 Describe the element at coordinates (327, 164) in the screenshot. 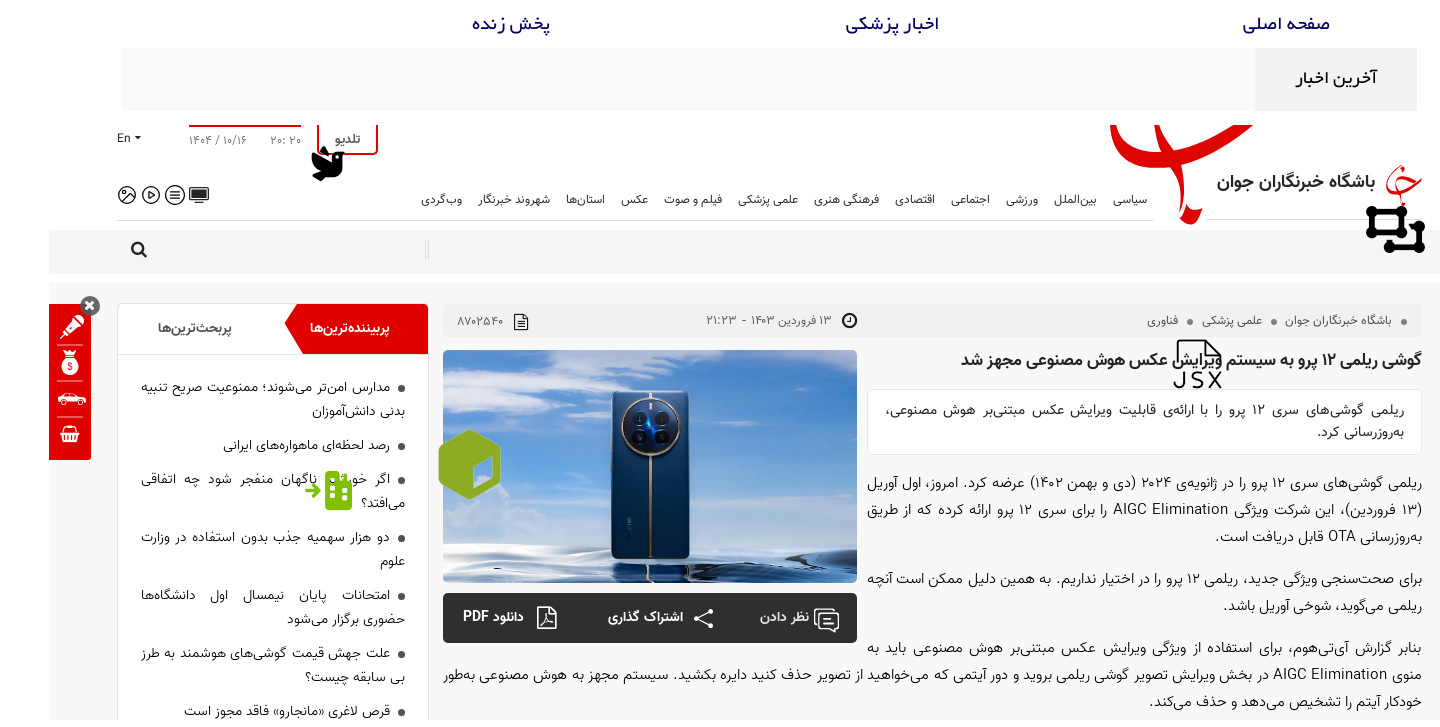

I see `indicates peace or harmony settings` at that location.